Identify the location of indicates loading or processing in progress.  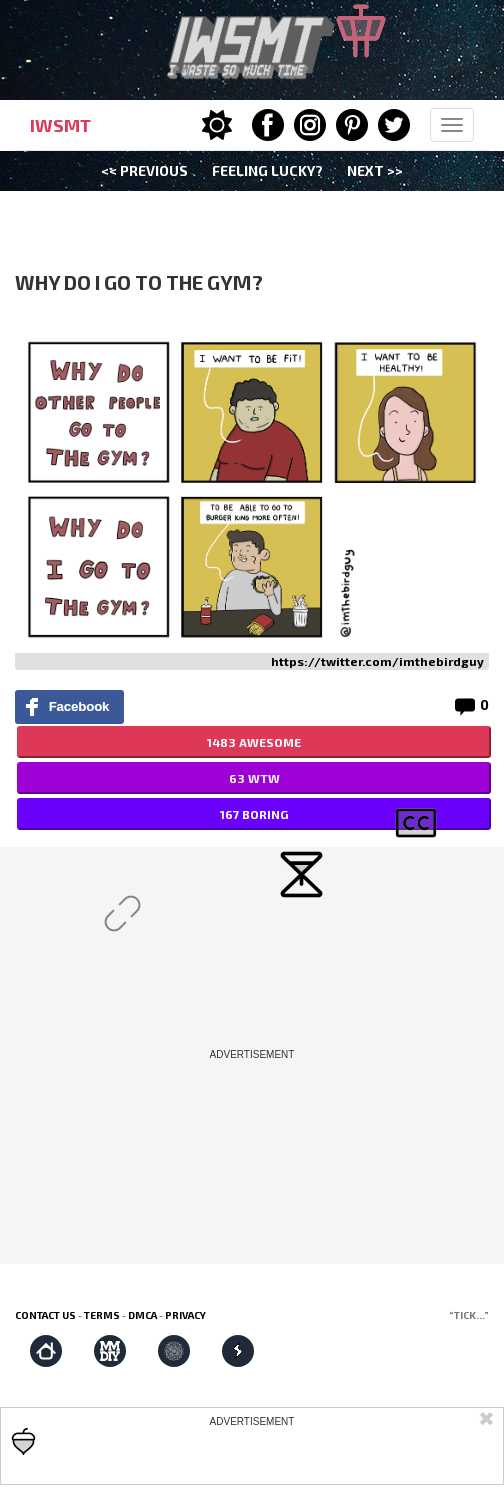
(301, 874).